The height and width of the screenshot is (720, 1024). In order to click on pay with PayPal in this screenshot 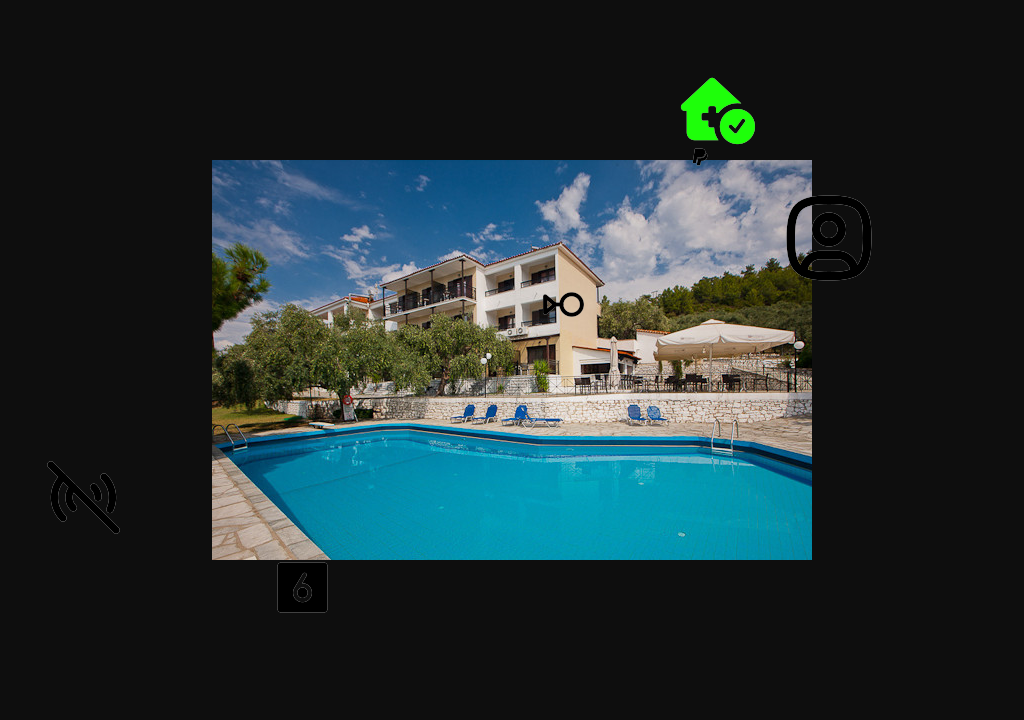, I will do `click(700, 157)`.